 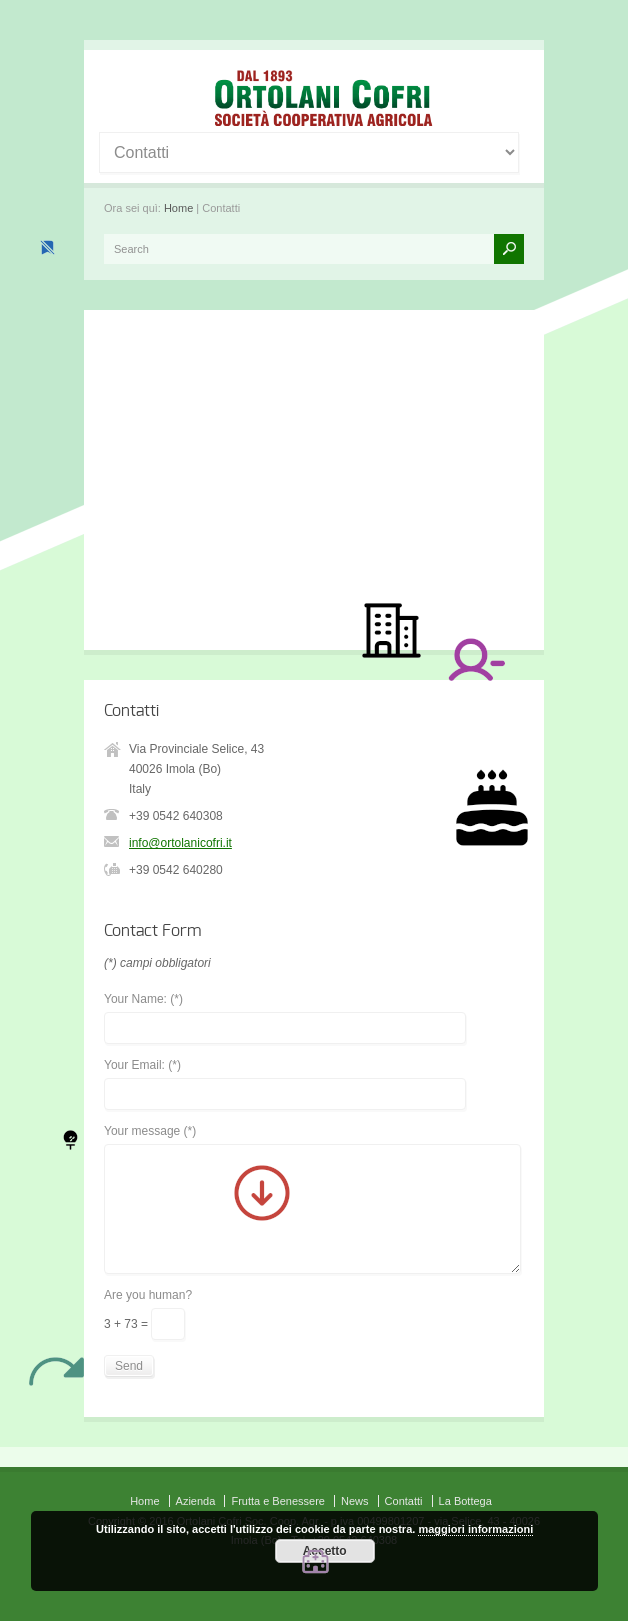 What do you see at coordinates (475, 661) in the screenshot?
I see `remove a user or contact` at bounding box center [475, 661].